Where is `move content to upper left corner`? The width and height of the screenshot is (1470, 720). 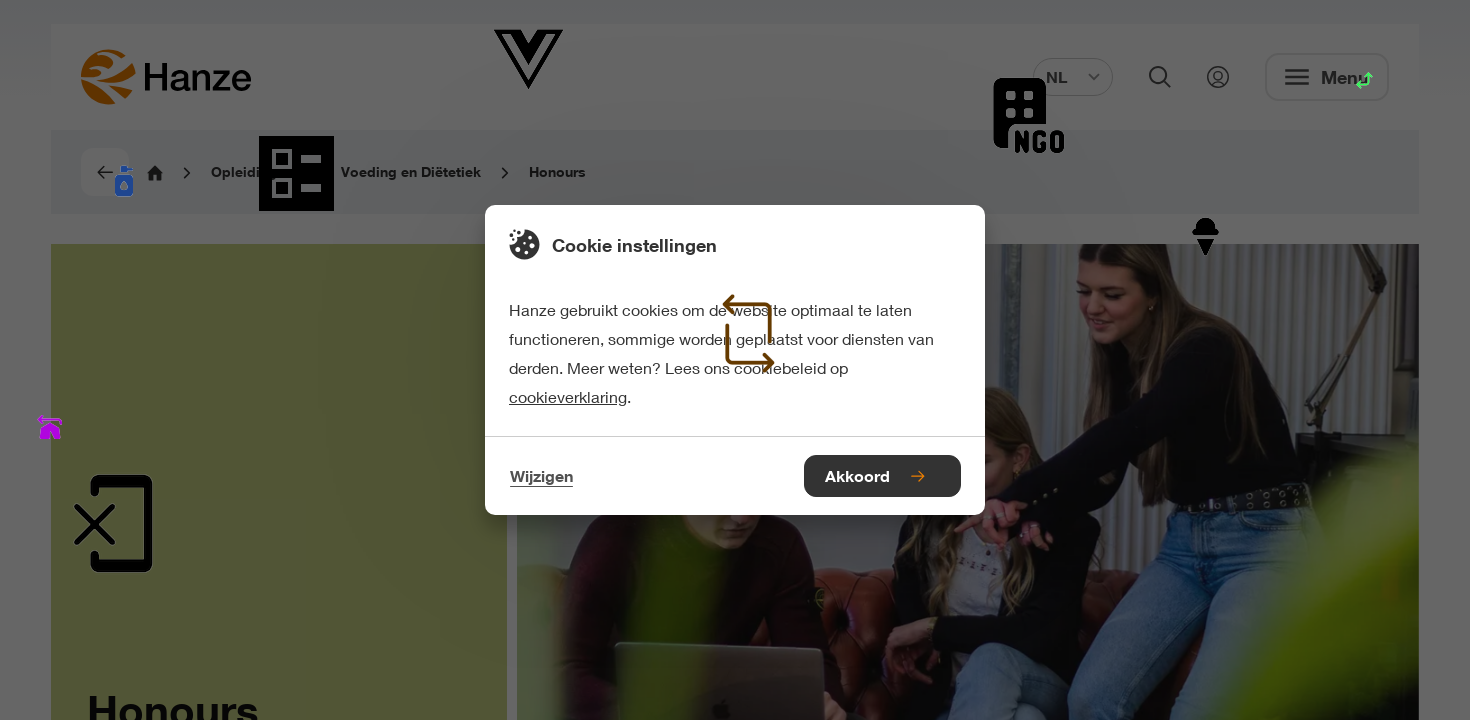 move content to upper left corner is located at coordinates (1364, 80).